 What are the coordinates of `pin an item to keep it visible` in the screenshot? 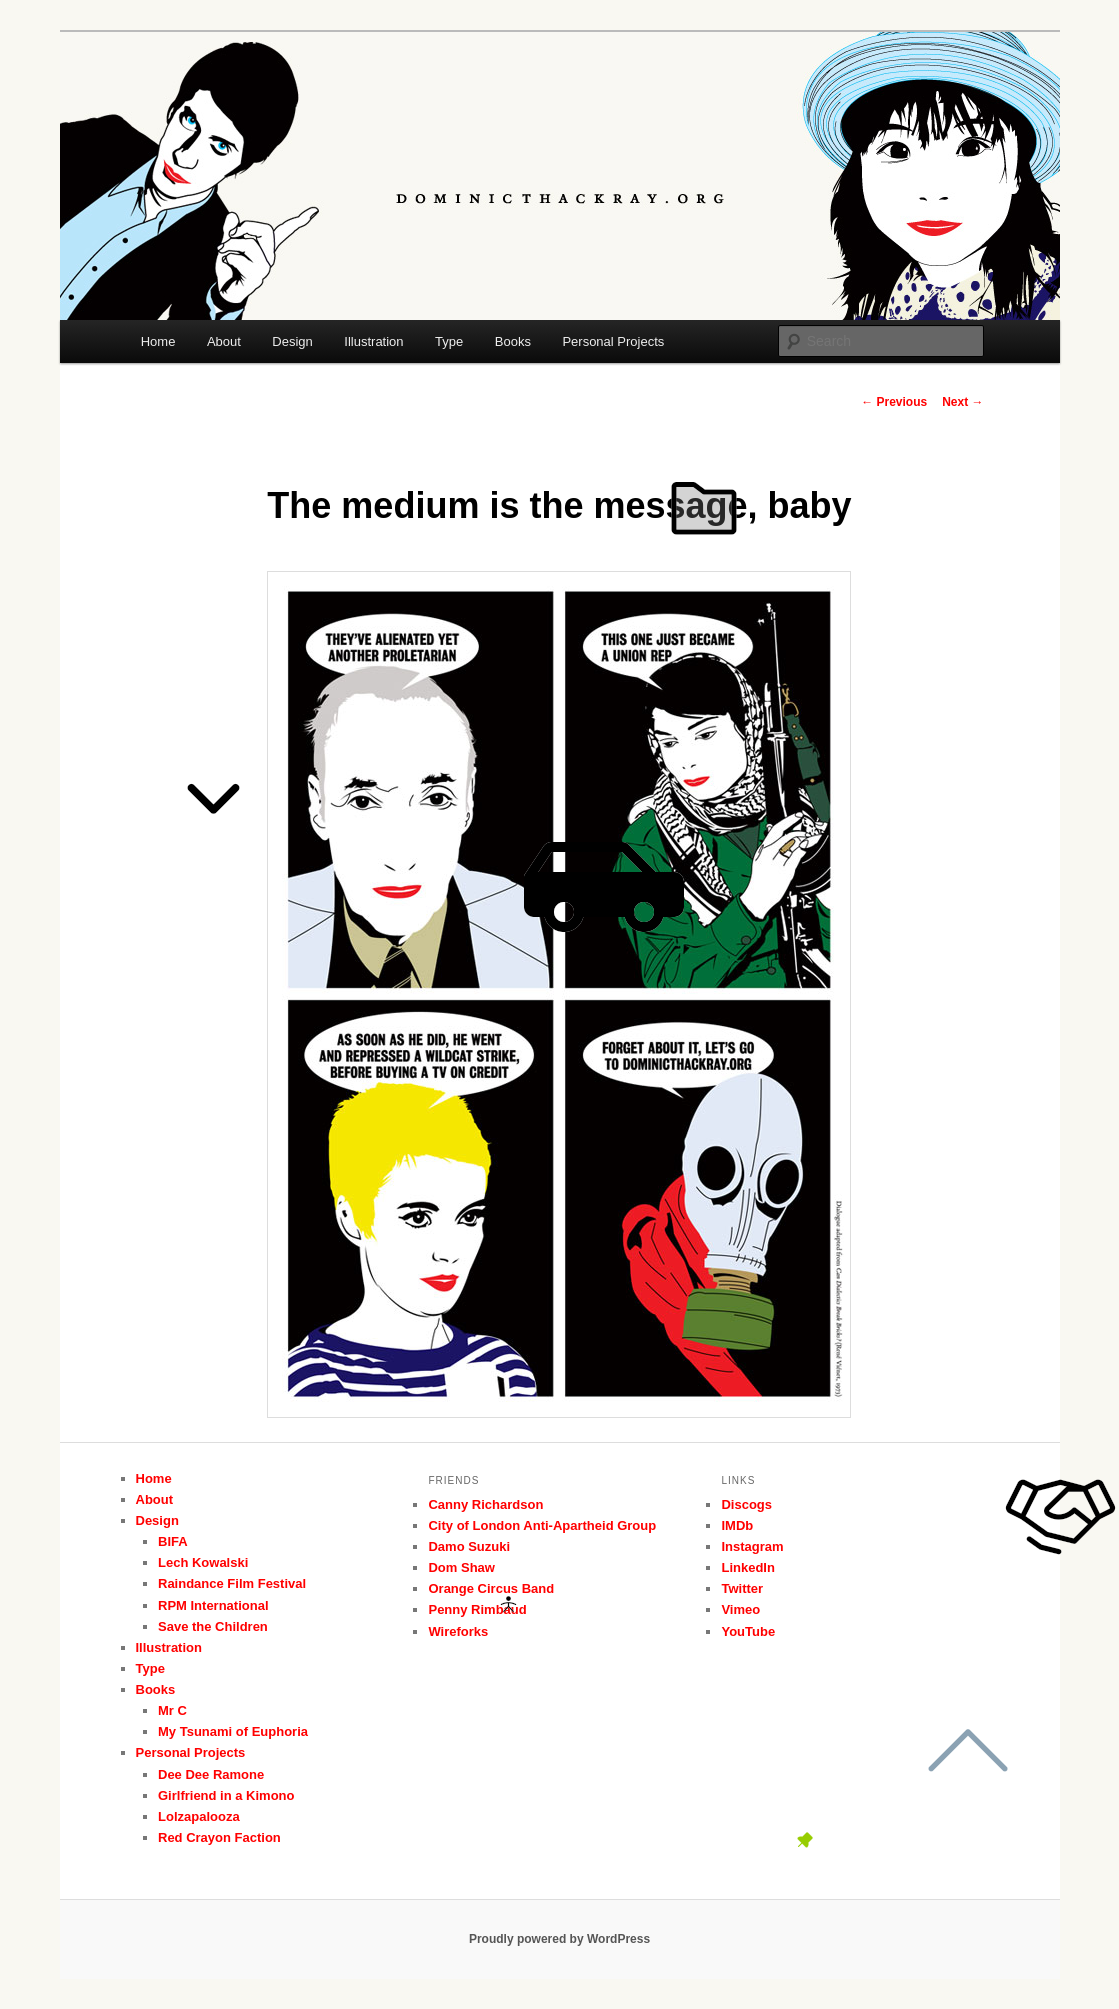 It's located at (804, 1840).